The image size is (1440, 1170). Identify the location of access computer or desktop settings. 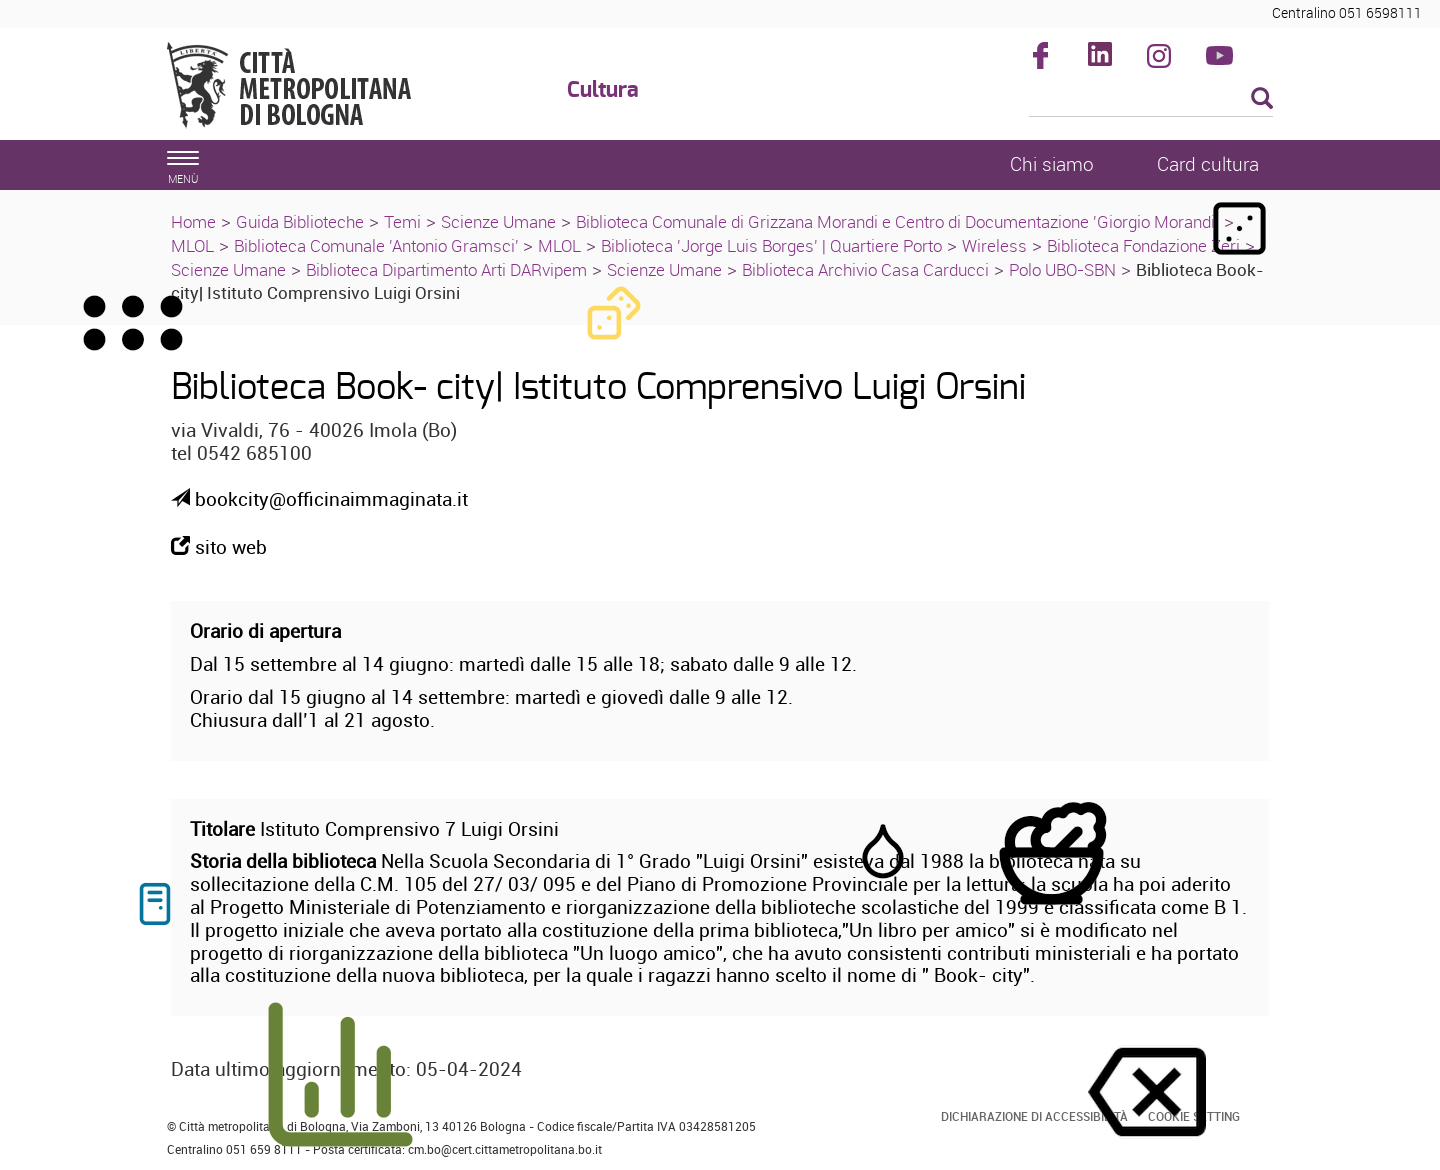
(155, 904).